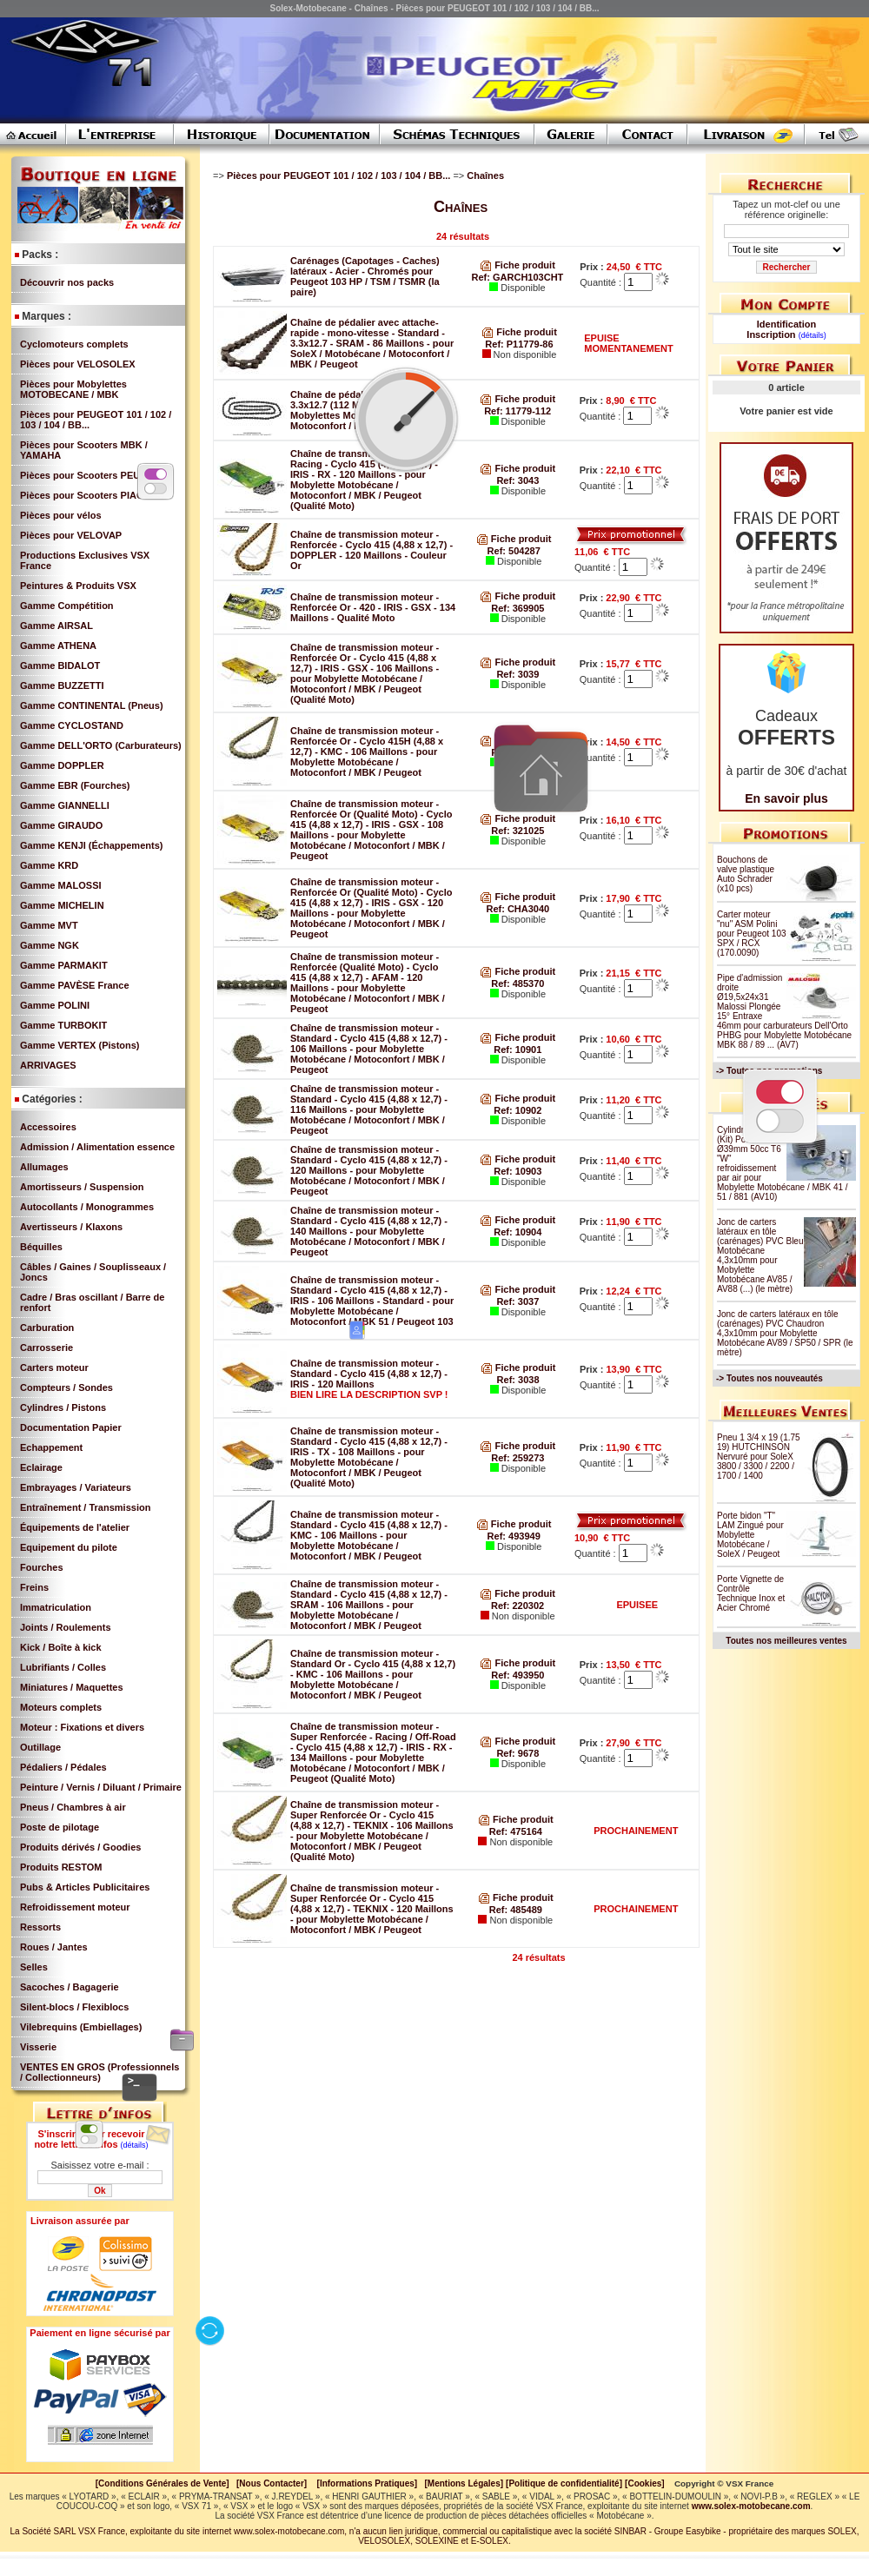 The width and height of the screenshot is (869, 2576). What do you see at coordinates (156, 481) in the screenshot?
I see `open system tweaks or settings customization` at bounding box center [156, 481].